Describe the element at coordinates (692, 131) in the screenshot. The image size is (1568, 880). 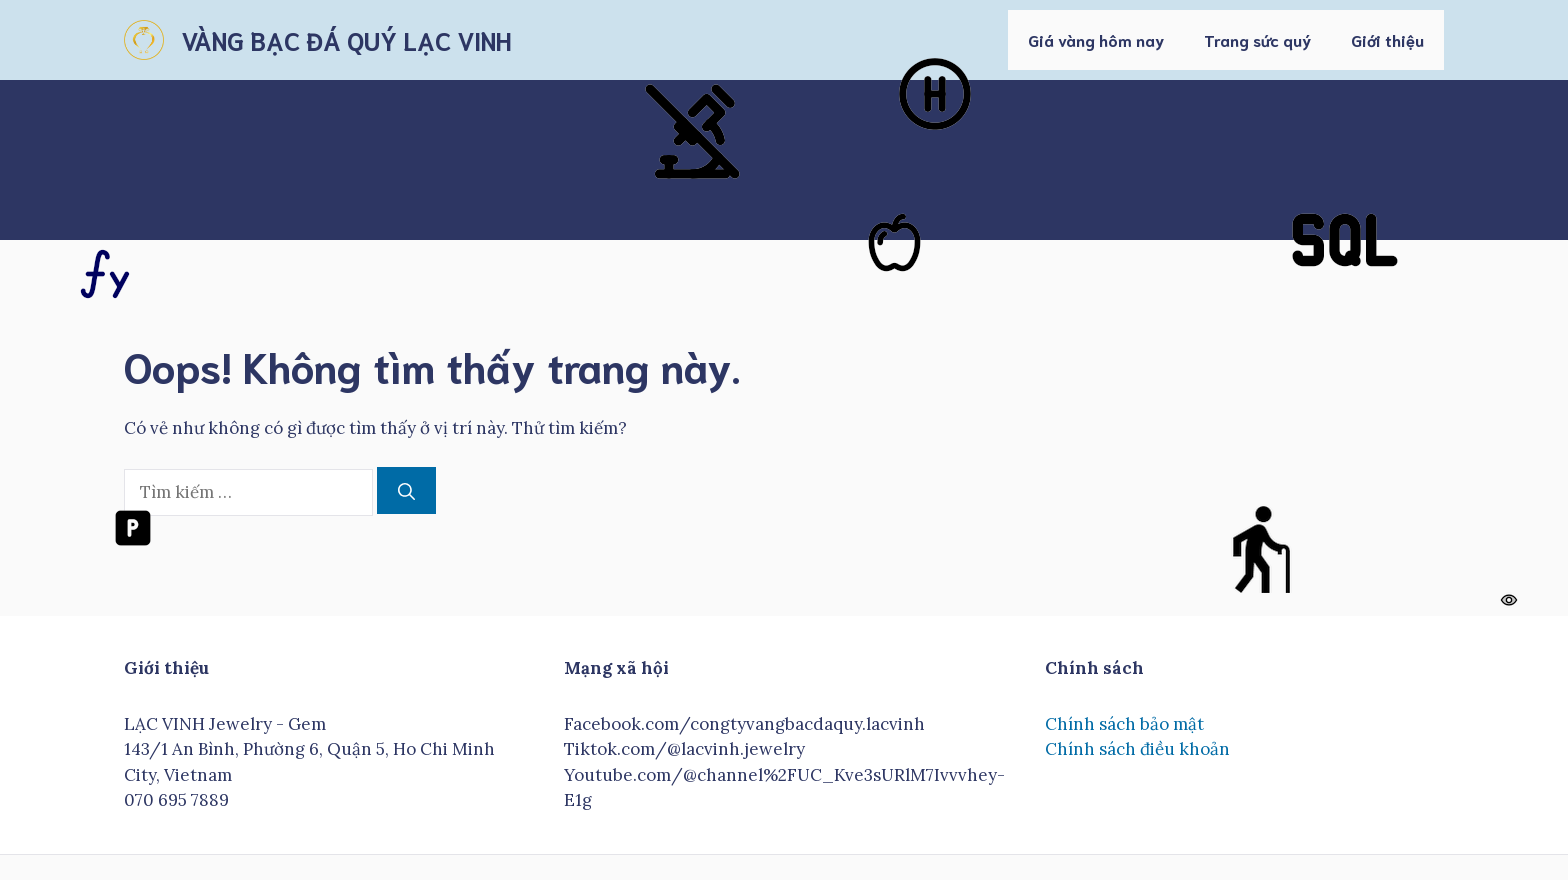
I see `microscope feature disabled` at that location.